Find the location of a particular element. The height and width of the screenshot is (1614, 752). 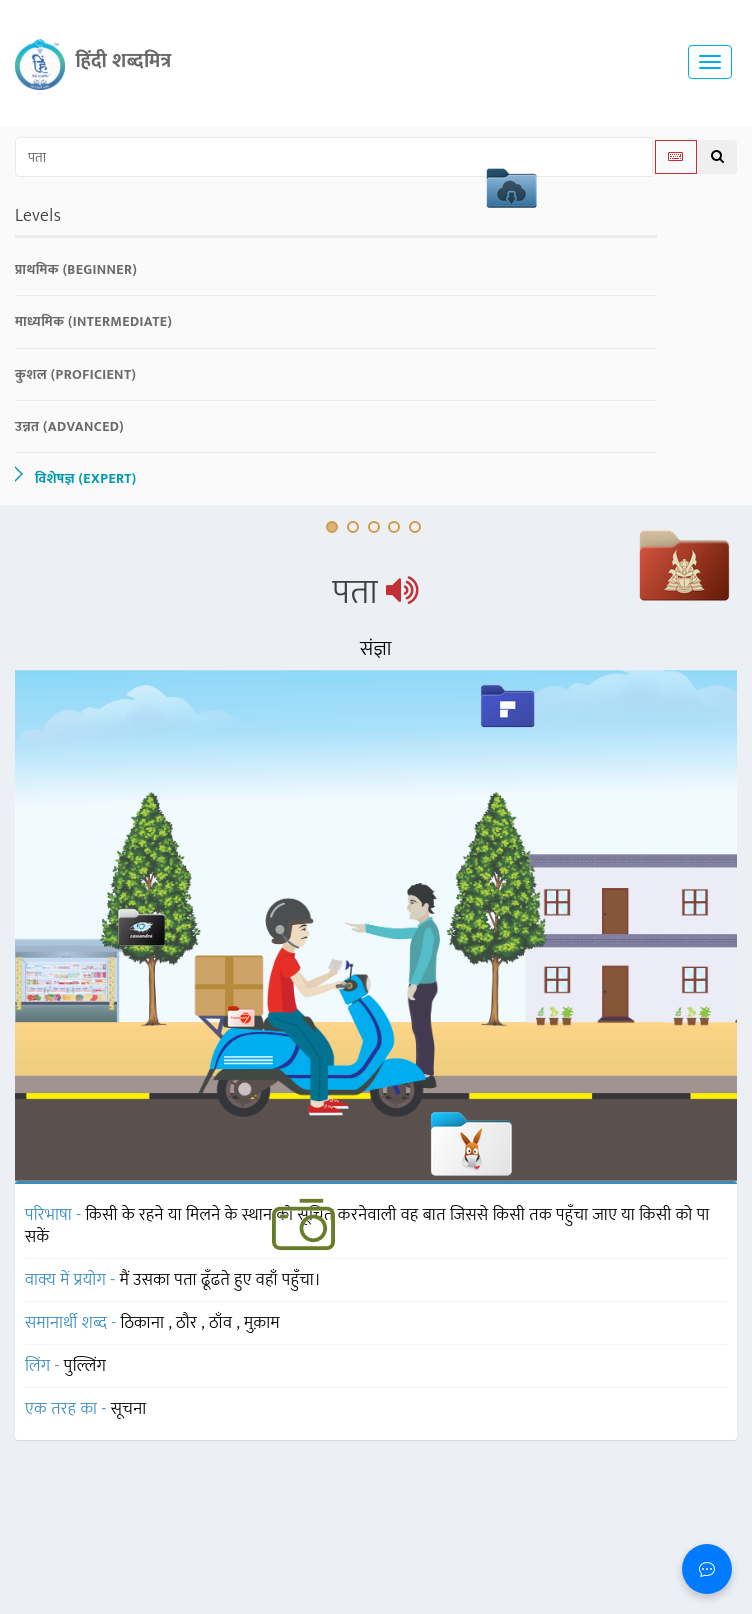

open eMule downloads folder is located at coordinates (471, 1146).